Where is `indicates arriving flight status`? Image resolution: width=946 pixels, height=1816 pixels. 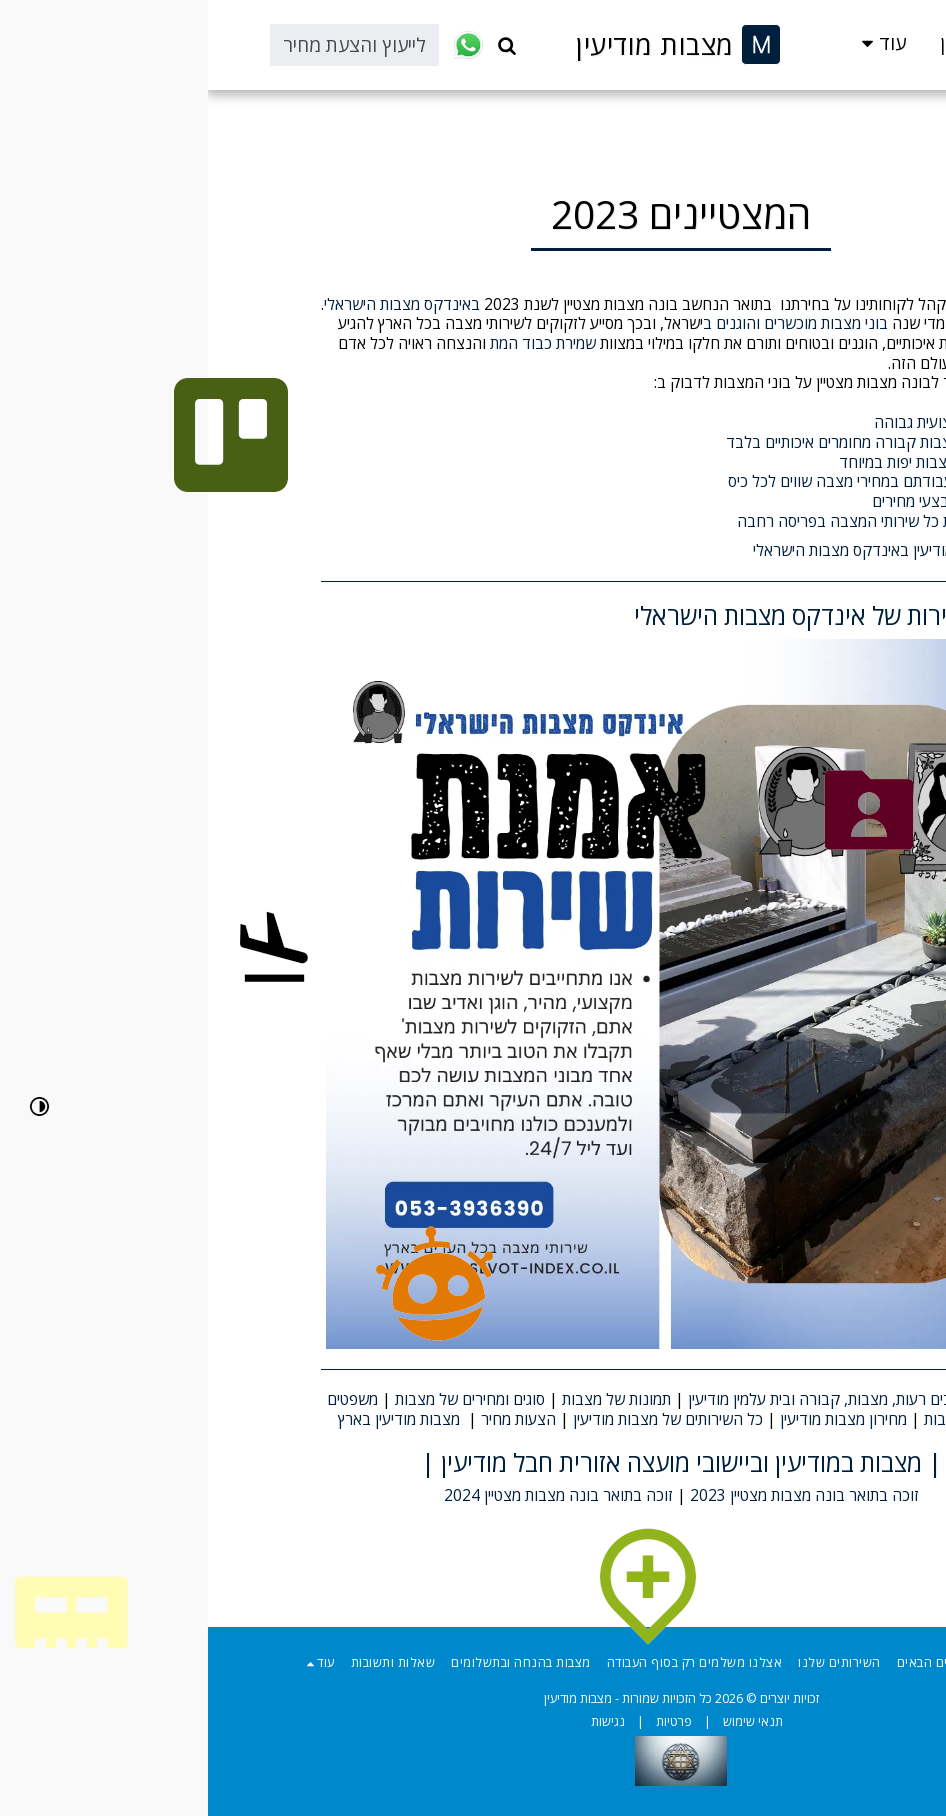
indicates arriving flight status is located at coordinates (274, 948).